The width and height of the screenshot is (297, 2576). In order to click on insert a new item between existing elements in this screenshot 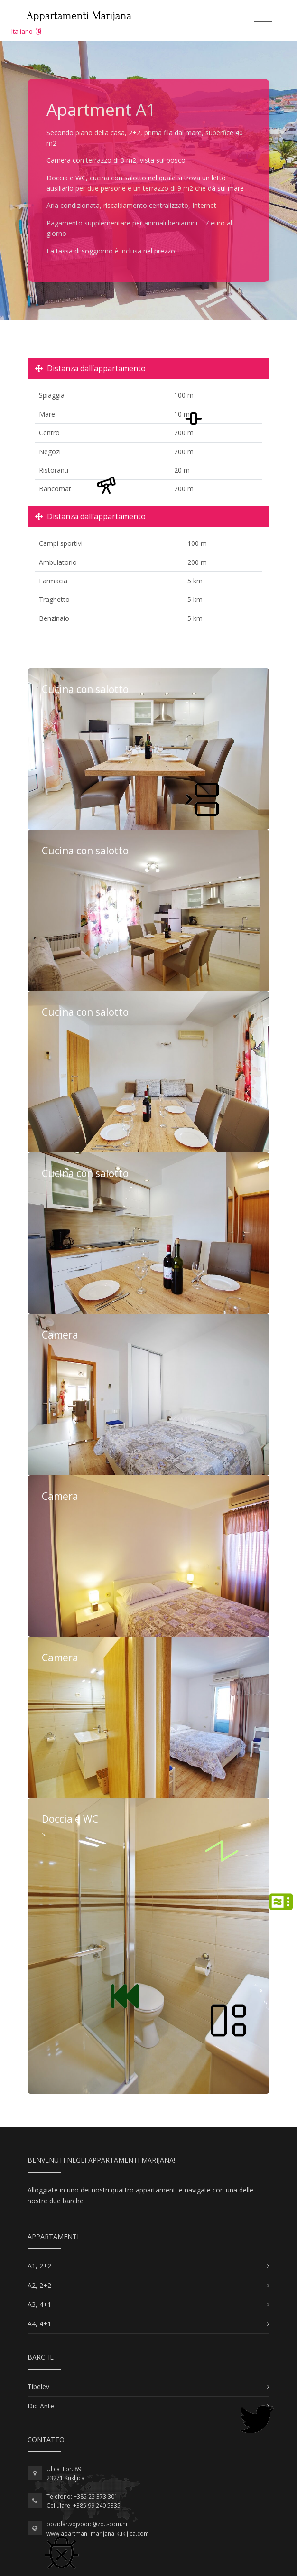, I will do `click(202, 799)`.